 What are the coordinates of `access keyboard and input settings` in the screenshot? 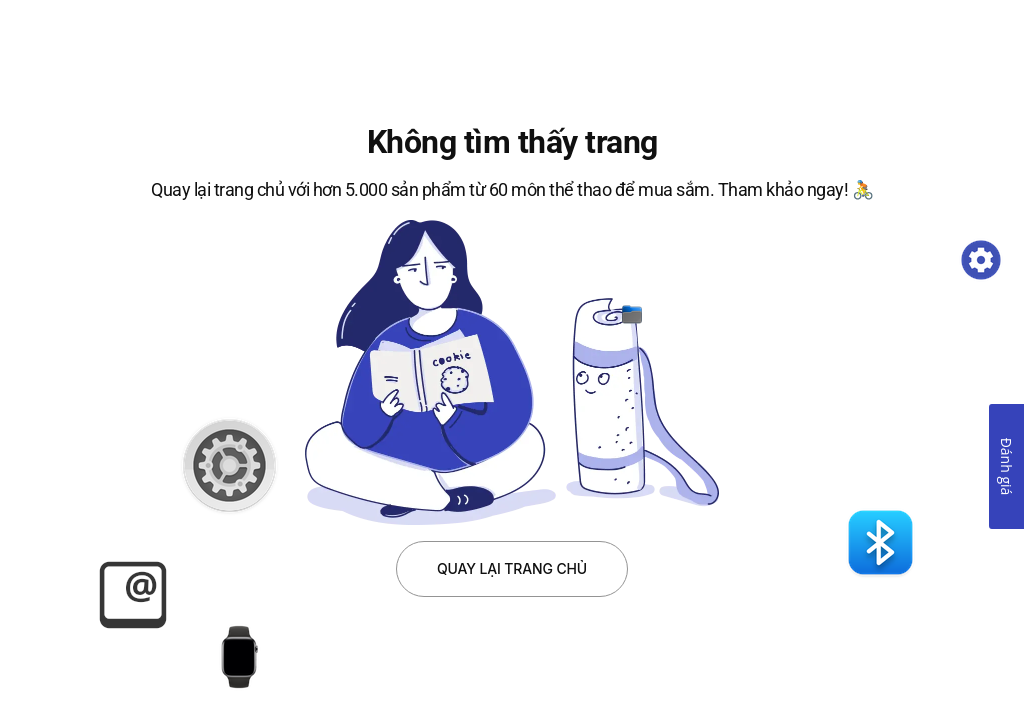 It's located at (133, 595).